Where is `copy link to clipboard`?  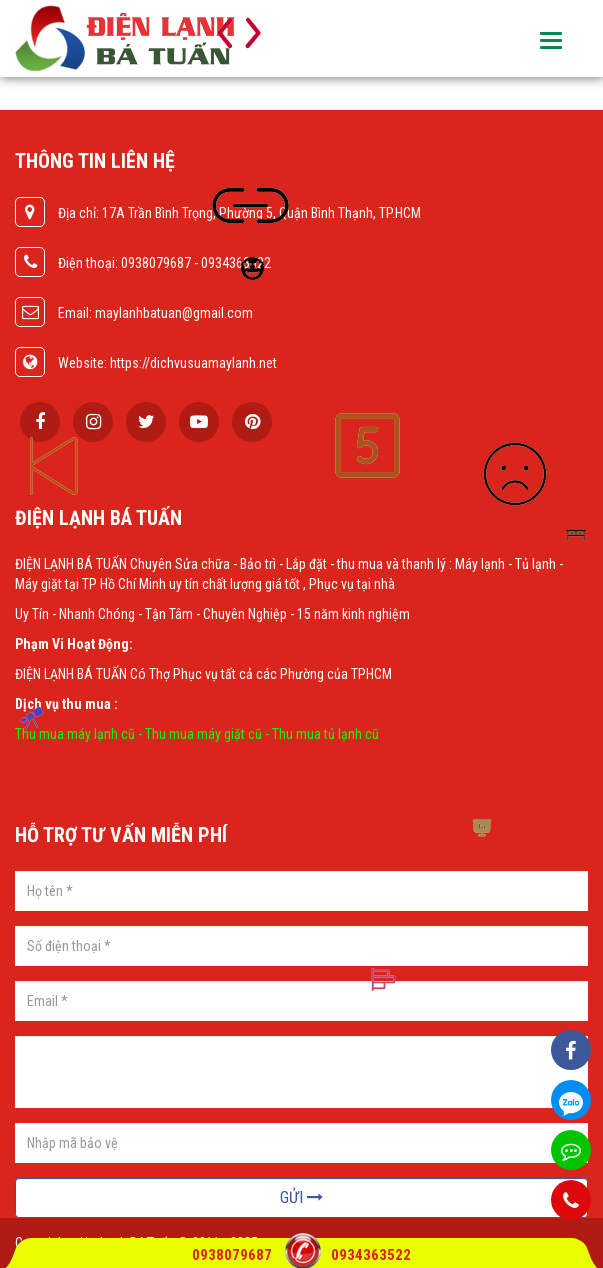
copy link to clipboard is located at coordinates (250, 205).